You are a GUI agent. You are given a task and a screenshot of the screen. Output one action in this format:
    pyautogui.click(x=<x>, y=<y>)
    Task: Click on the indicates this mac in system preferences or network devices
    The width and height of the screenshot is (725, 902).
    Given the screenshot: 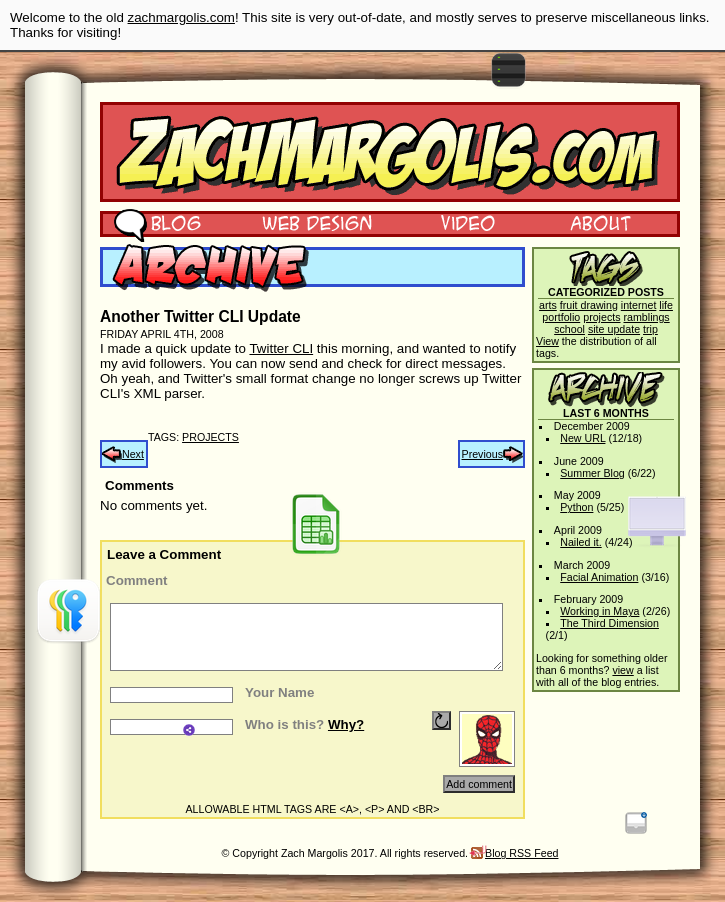 What is the action you would take?
    pyautogui.click(x=657, y=520)
    